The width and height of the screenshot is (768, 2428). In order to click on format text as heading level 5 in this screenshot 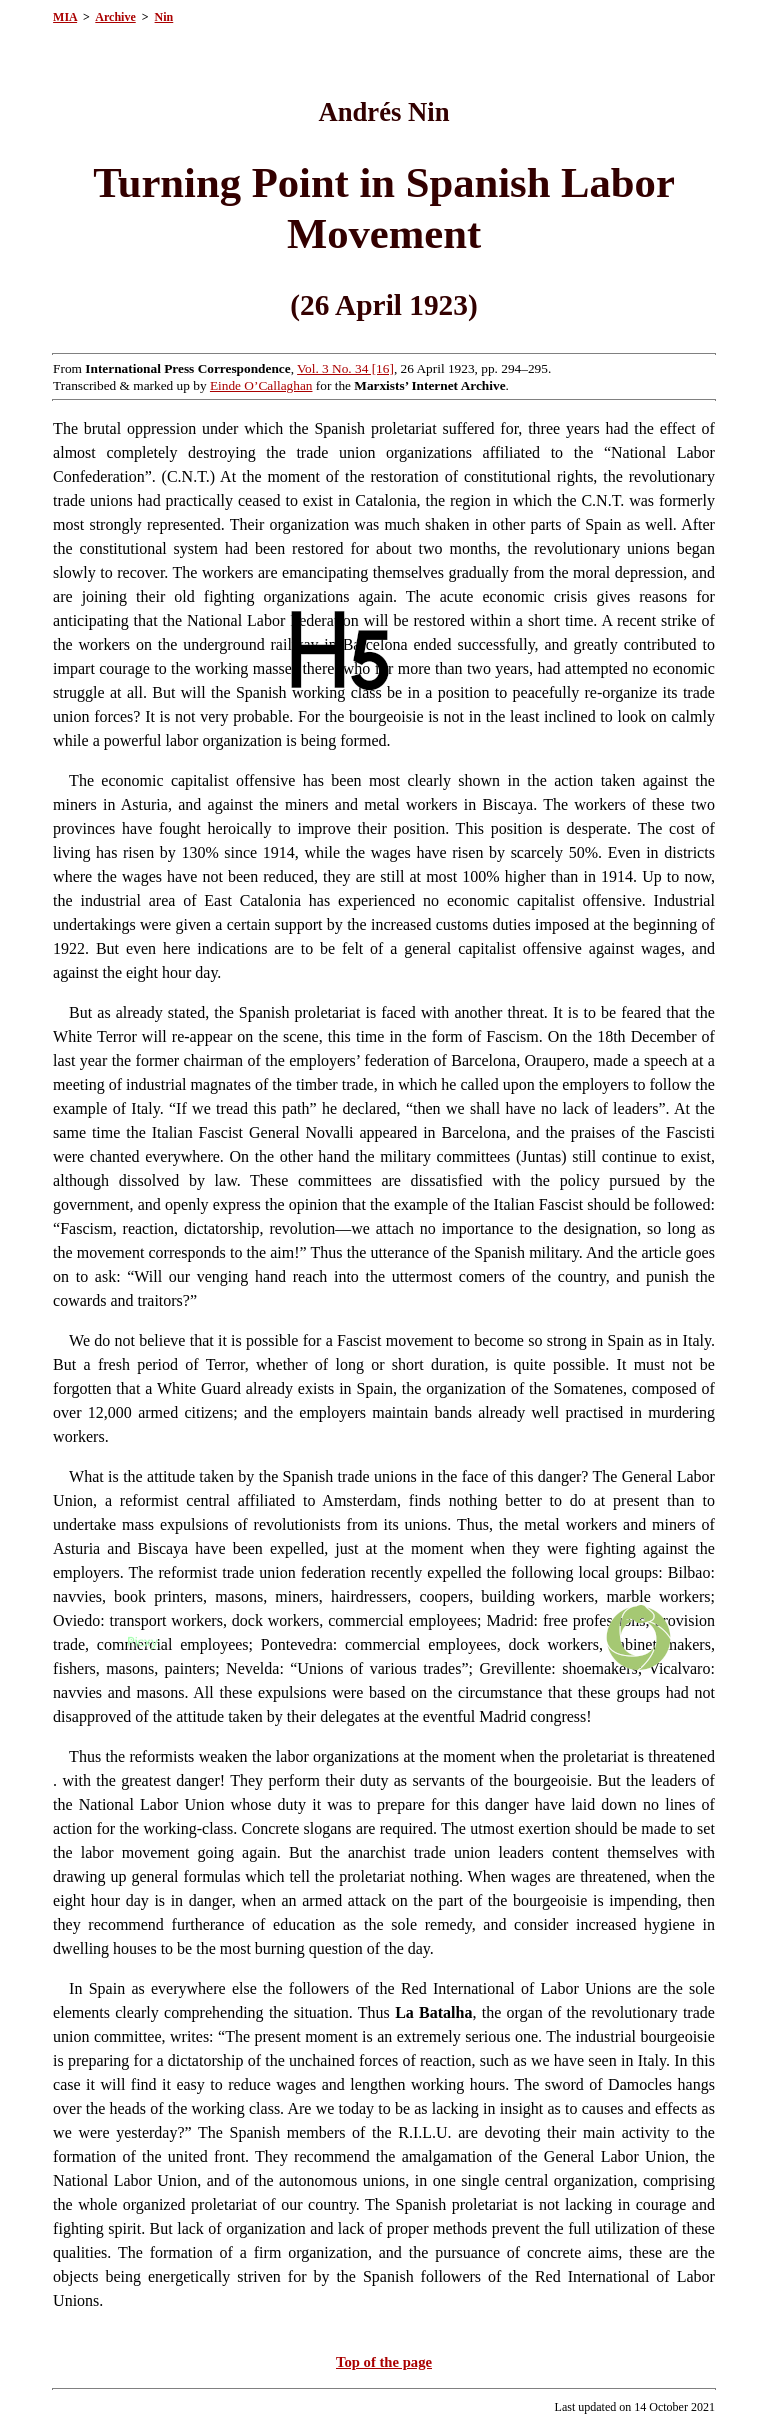, I will do `click(339, 649)`.